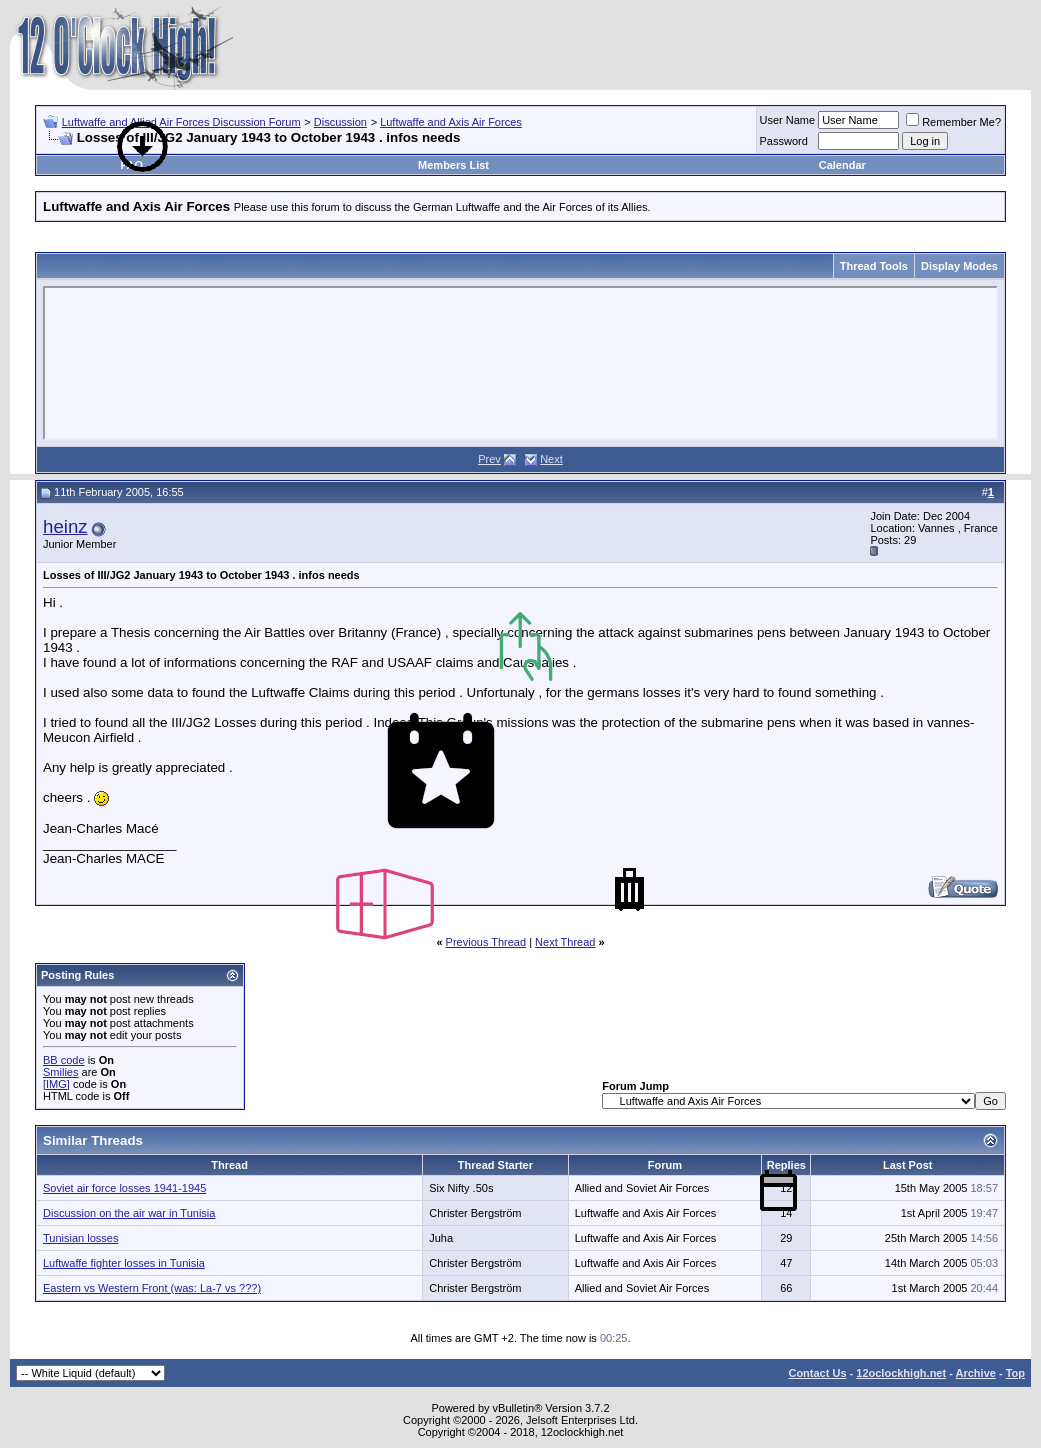 Image resolution: width=1041 pixels, height=1448 pixels. I want to click on view shipping or freight details, so click(385, 904).